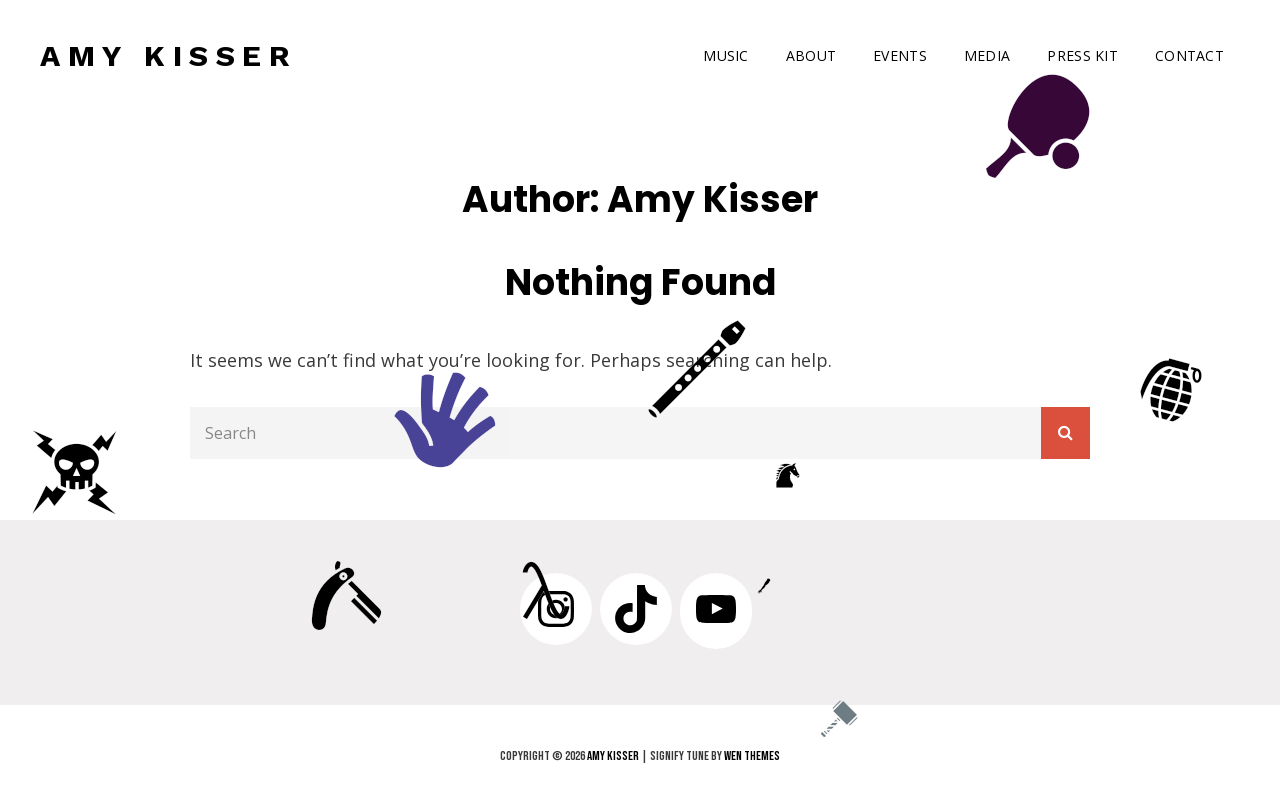 This screenshot has width=1280, height=808. Describe the element at coordinates (788, 475) in the screenshot. I see `select the knight piece in a chess game` at that location.